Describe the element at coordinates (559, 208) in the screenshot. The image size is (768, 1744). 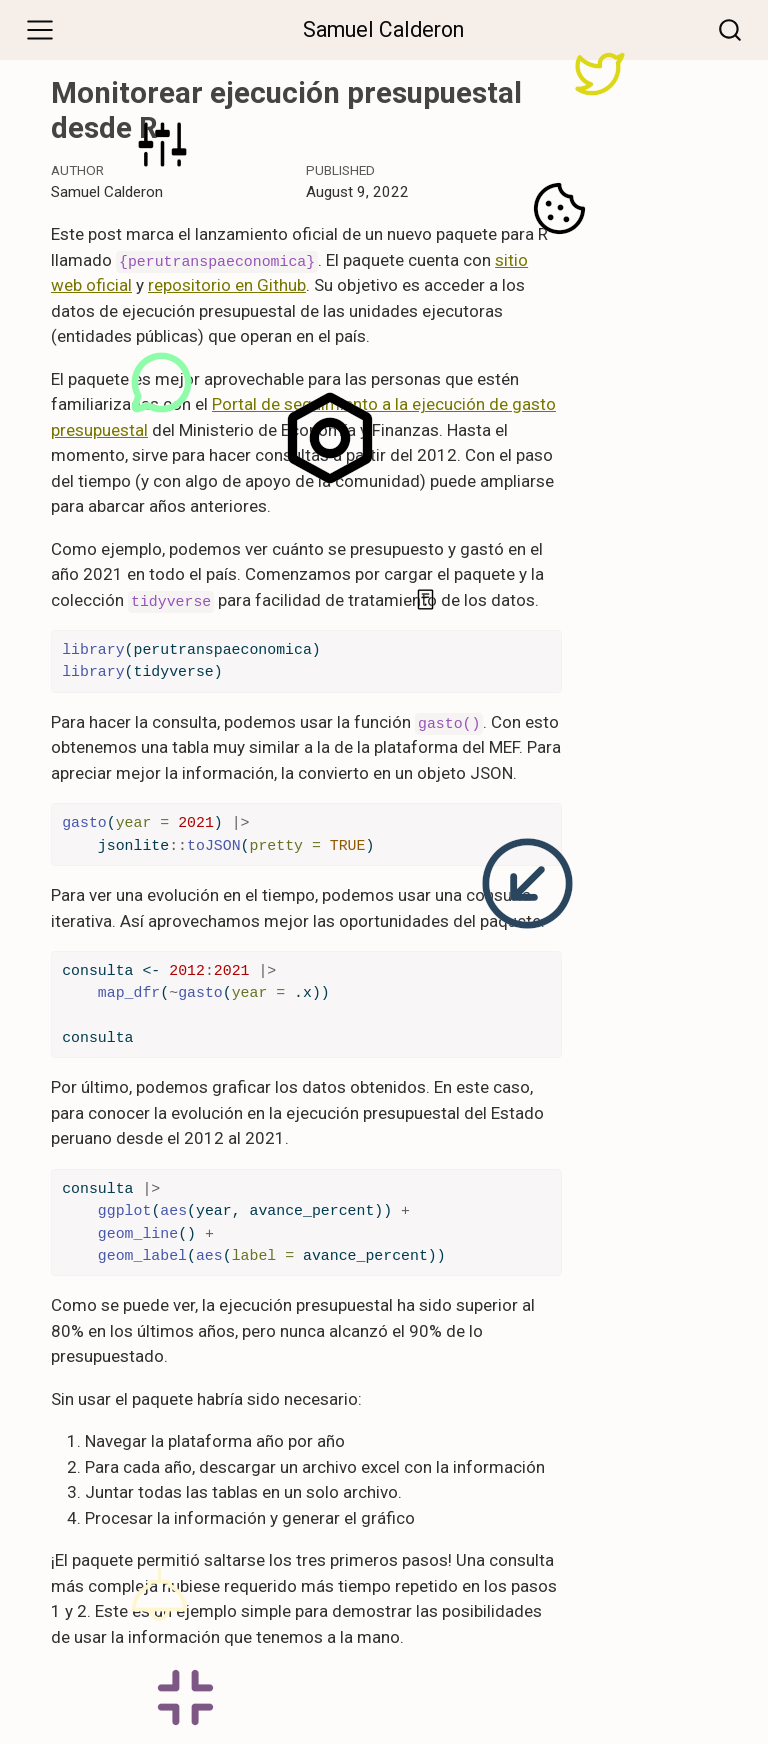
I see `manage cookie preferences and privacy settings` at that location.